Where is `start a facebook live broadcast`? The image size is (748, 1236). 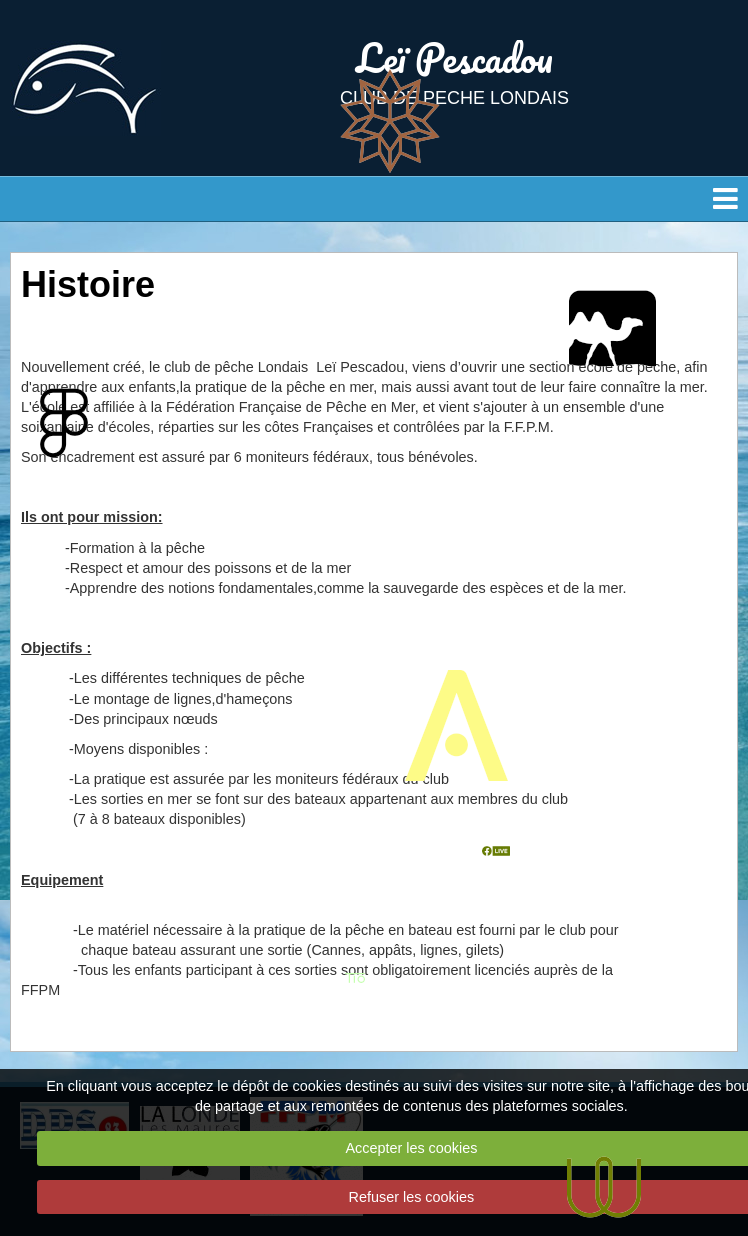
start a facebook live broadcast is located at coordinates (496, 851).